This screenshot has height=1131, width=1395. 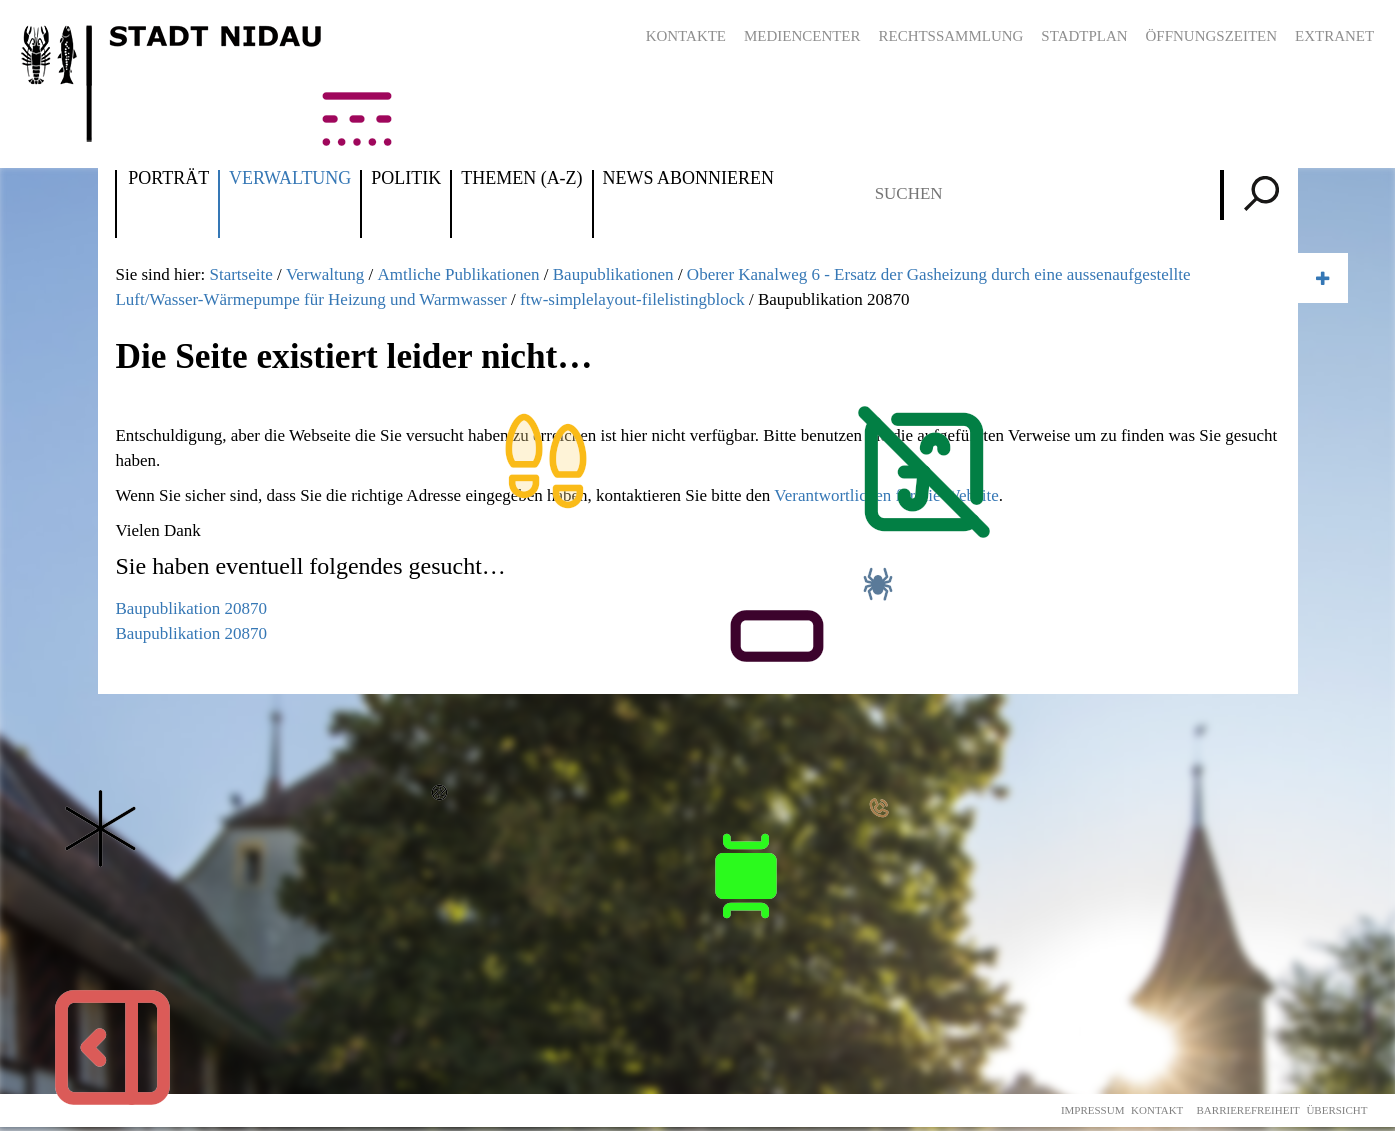 I want to click on crop image to 16:9 aspect ratio, so click(x=777, y=636).